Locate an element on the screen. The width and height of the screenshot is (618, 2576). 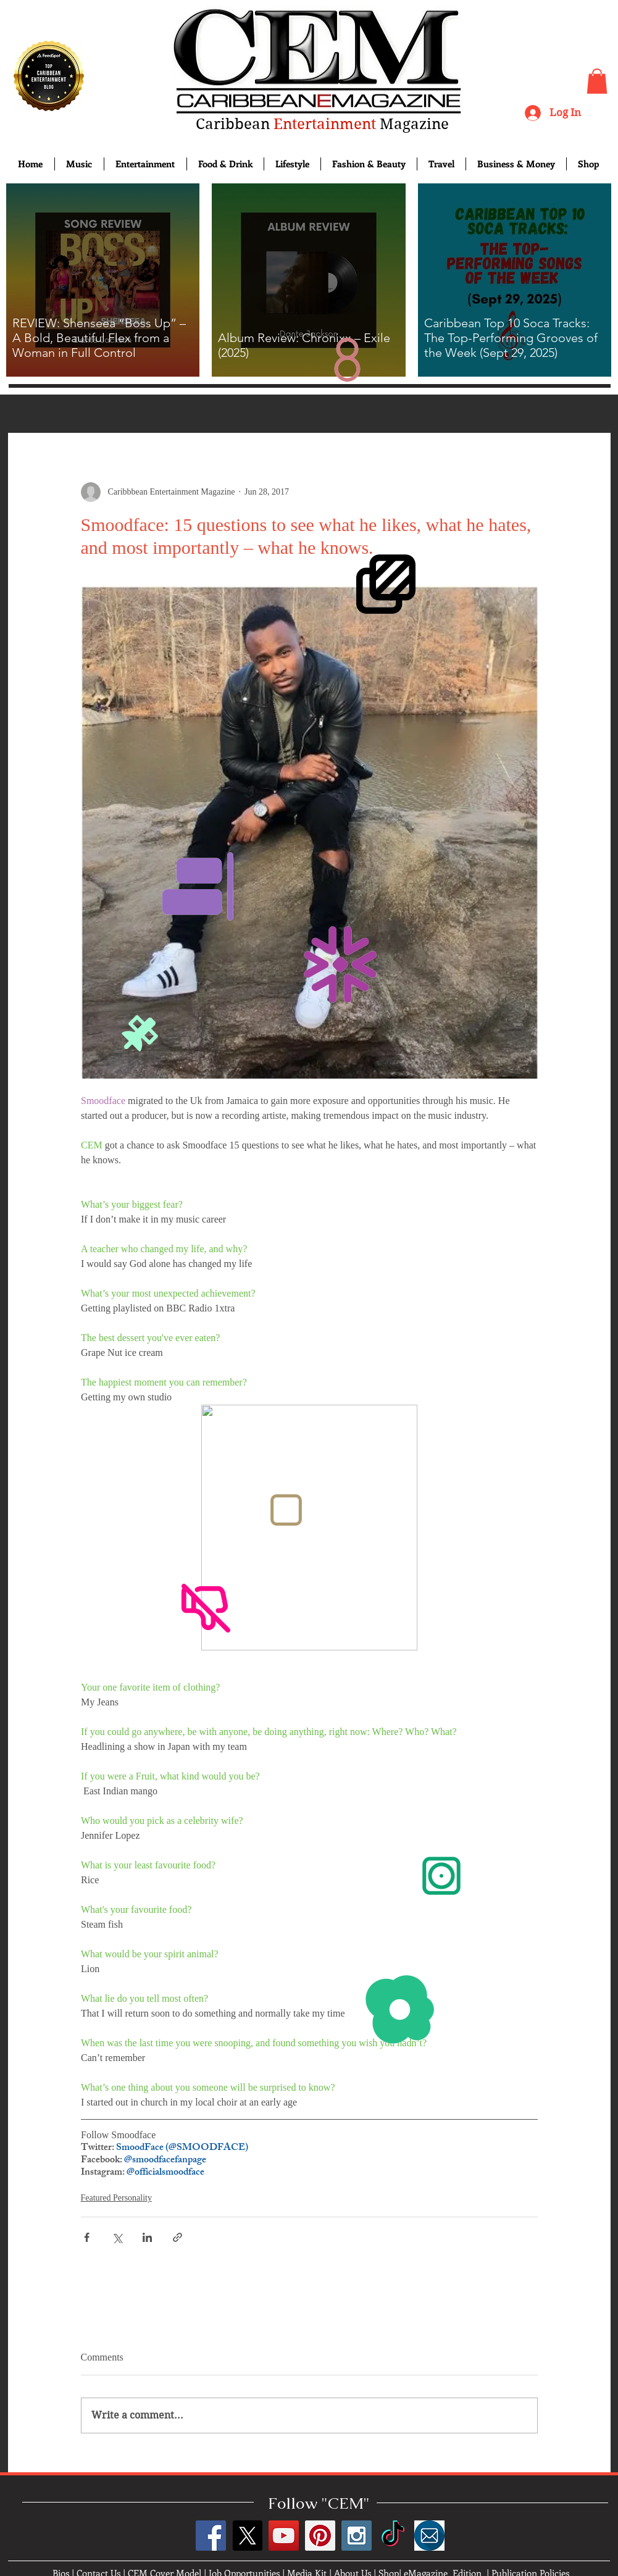
indicates the number eight in a sequence or list is located at coordinates (347, 359).